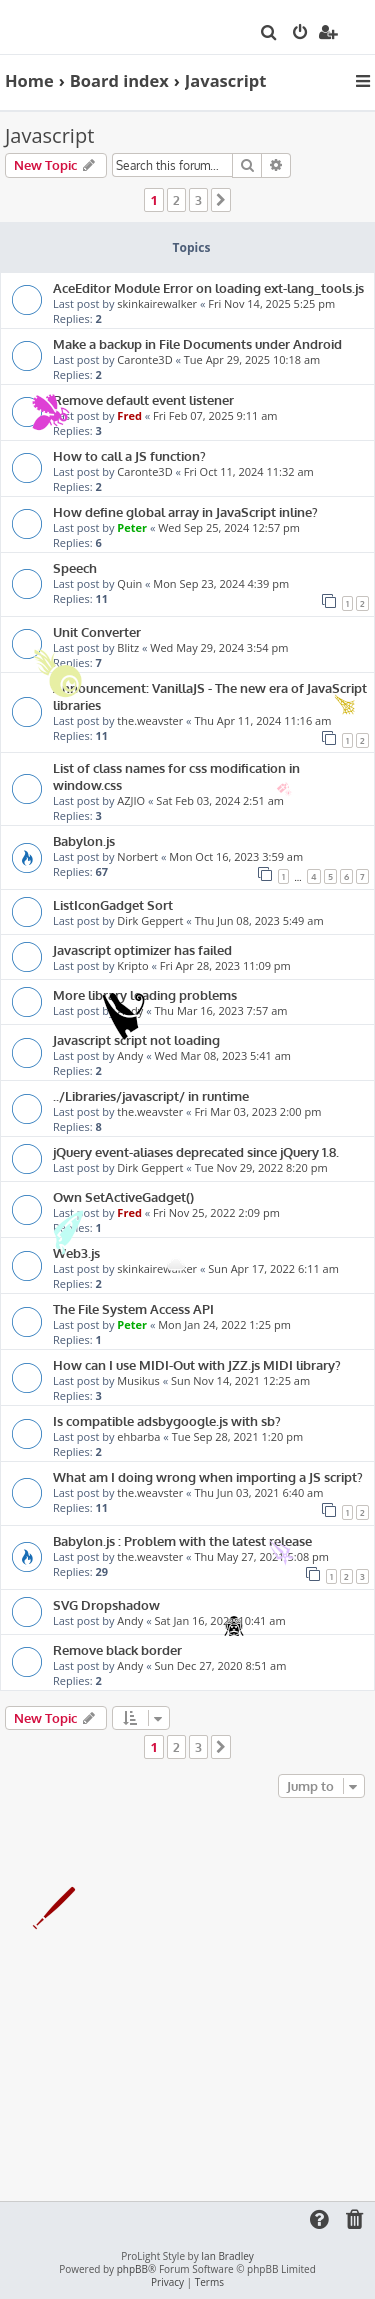 This screenshot has width=375, height=2299. Describe the element at coordinates (284, 789) in the screenshot. I see `use holy water item in game` at that location.